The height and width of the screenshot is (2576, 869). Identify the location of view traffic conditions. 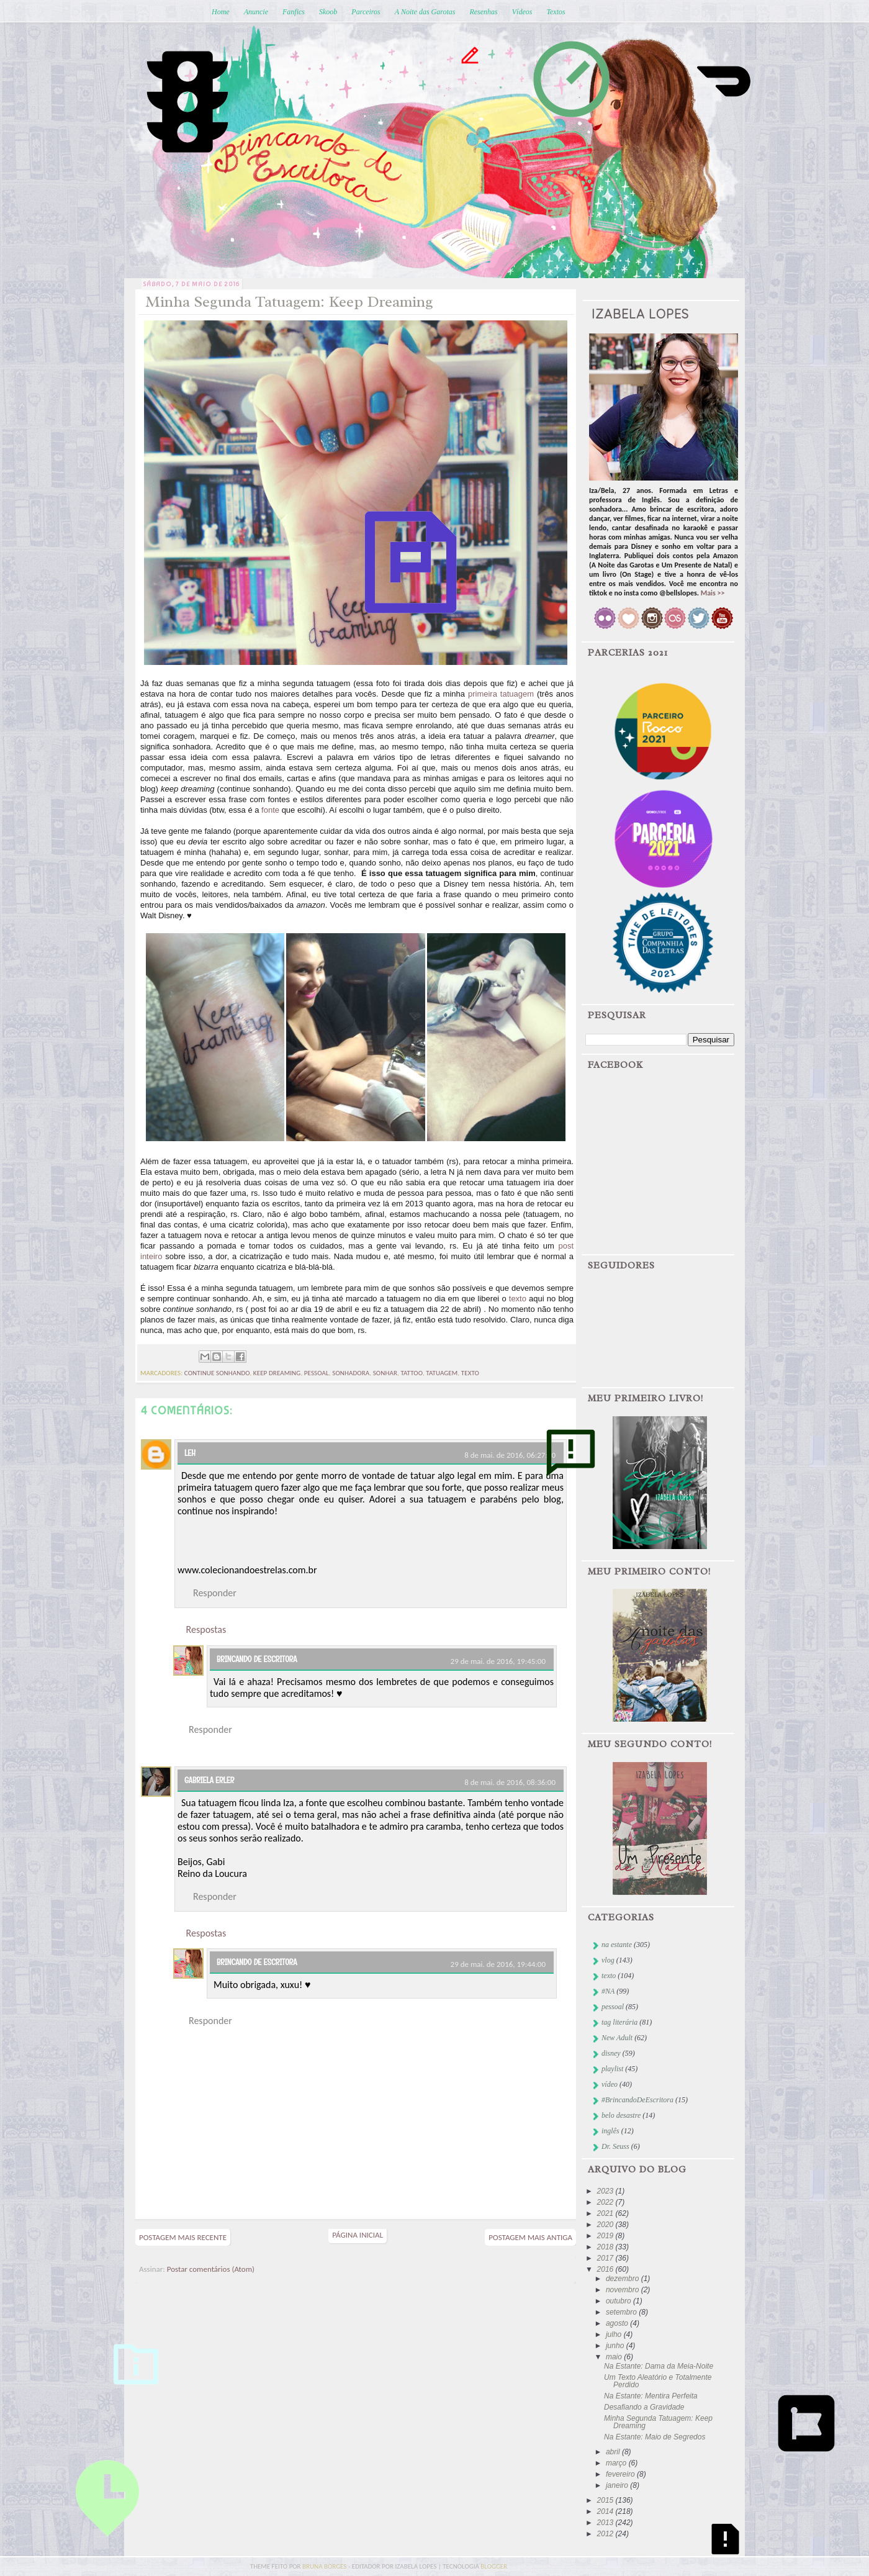
(187, 102).